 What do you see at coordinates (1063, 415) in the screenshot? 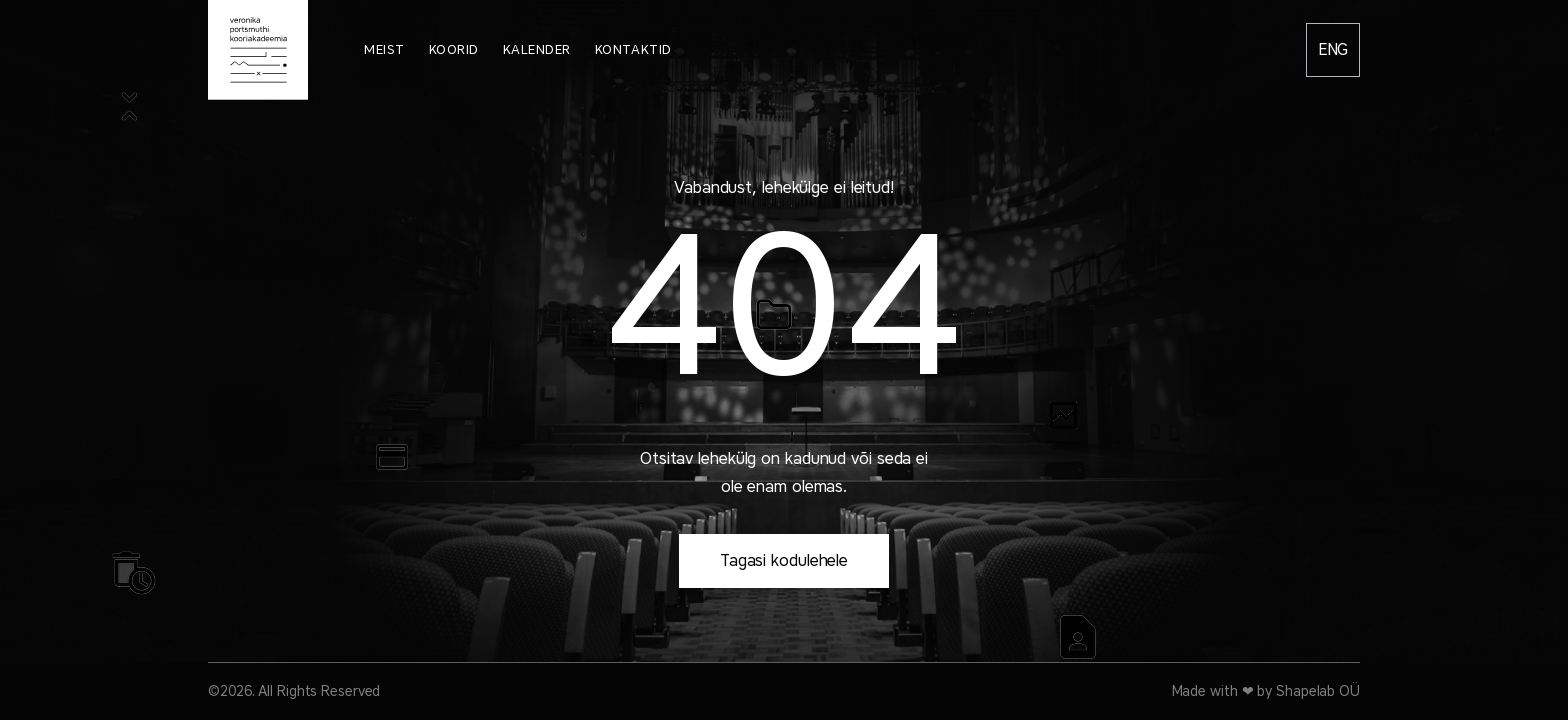
I see `indicates an image failed to load` at bounding box center [1063, 415].